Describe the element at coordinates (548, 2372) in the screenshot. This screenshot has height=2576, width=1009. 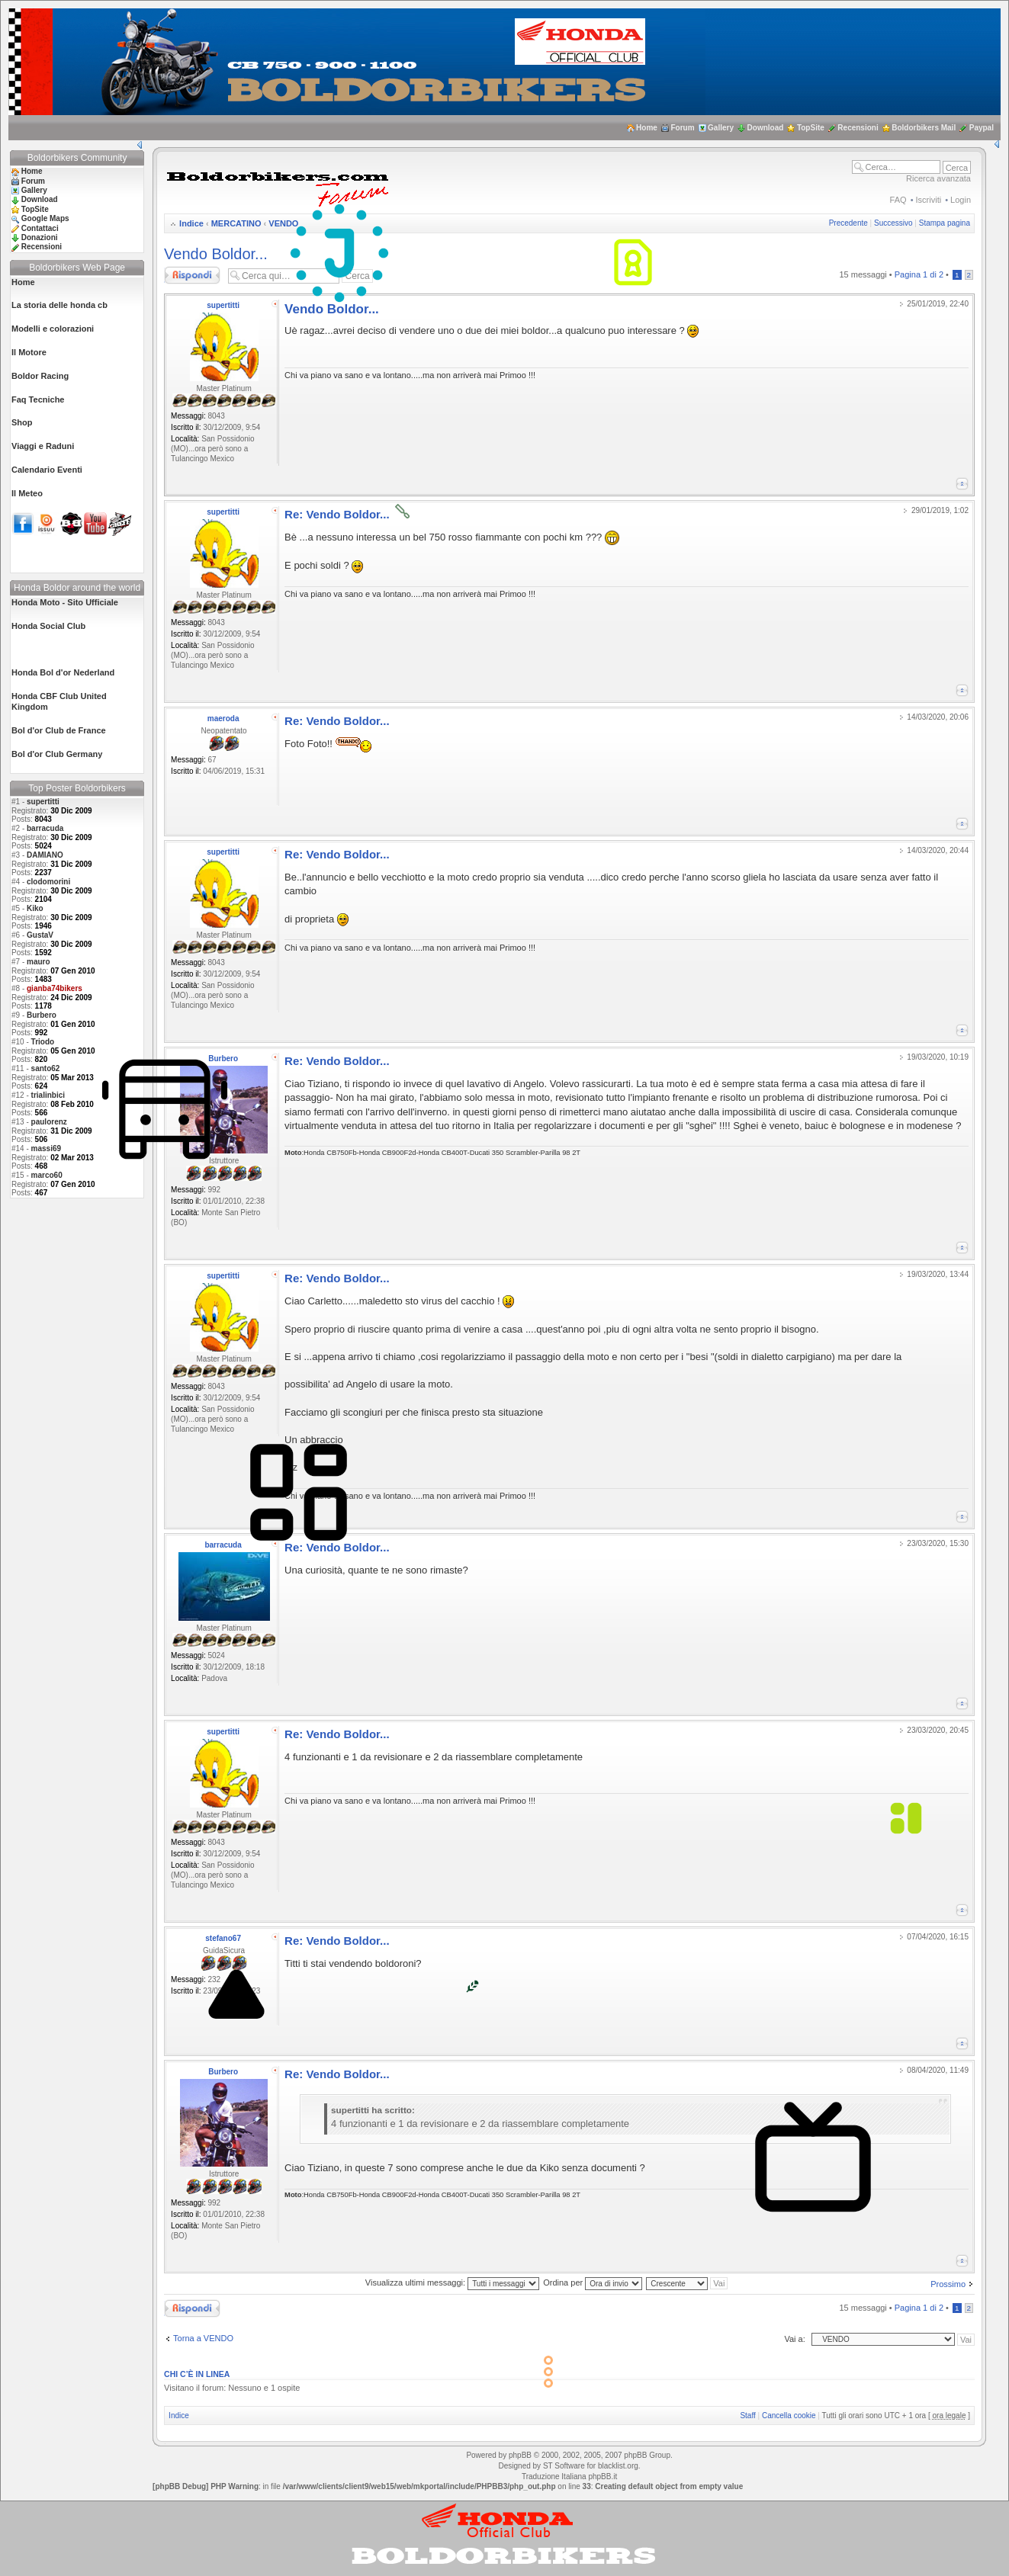
I see `open more options menu` at that location.